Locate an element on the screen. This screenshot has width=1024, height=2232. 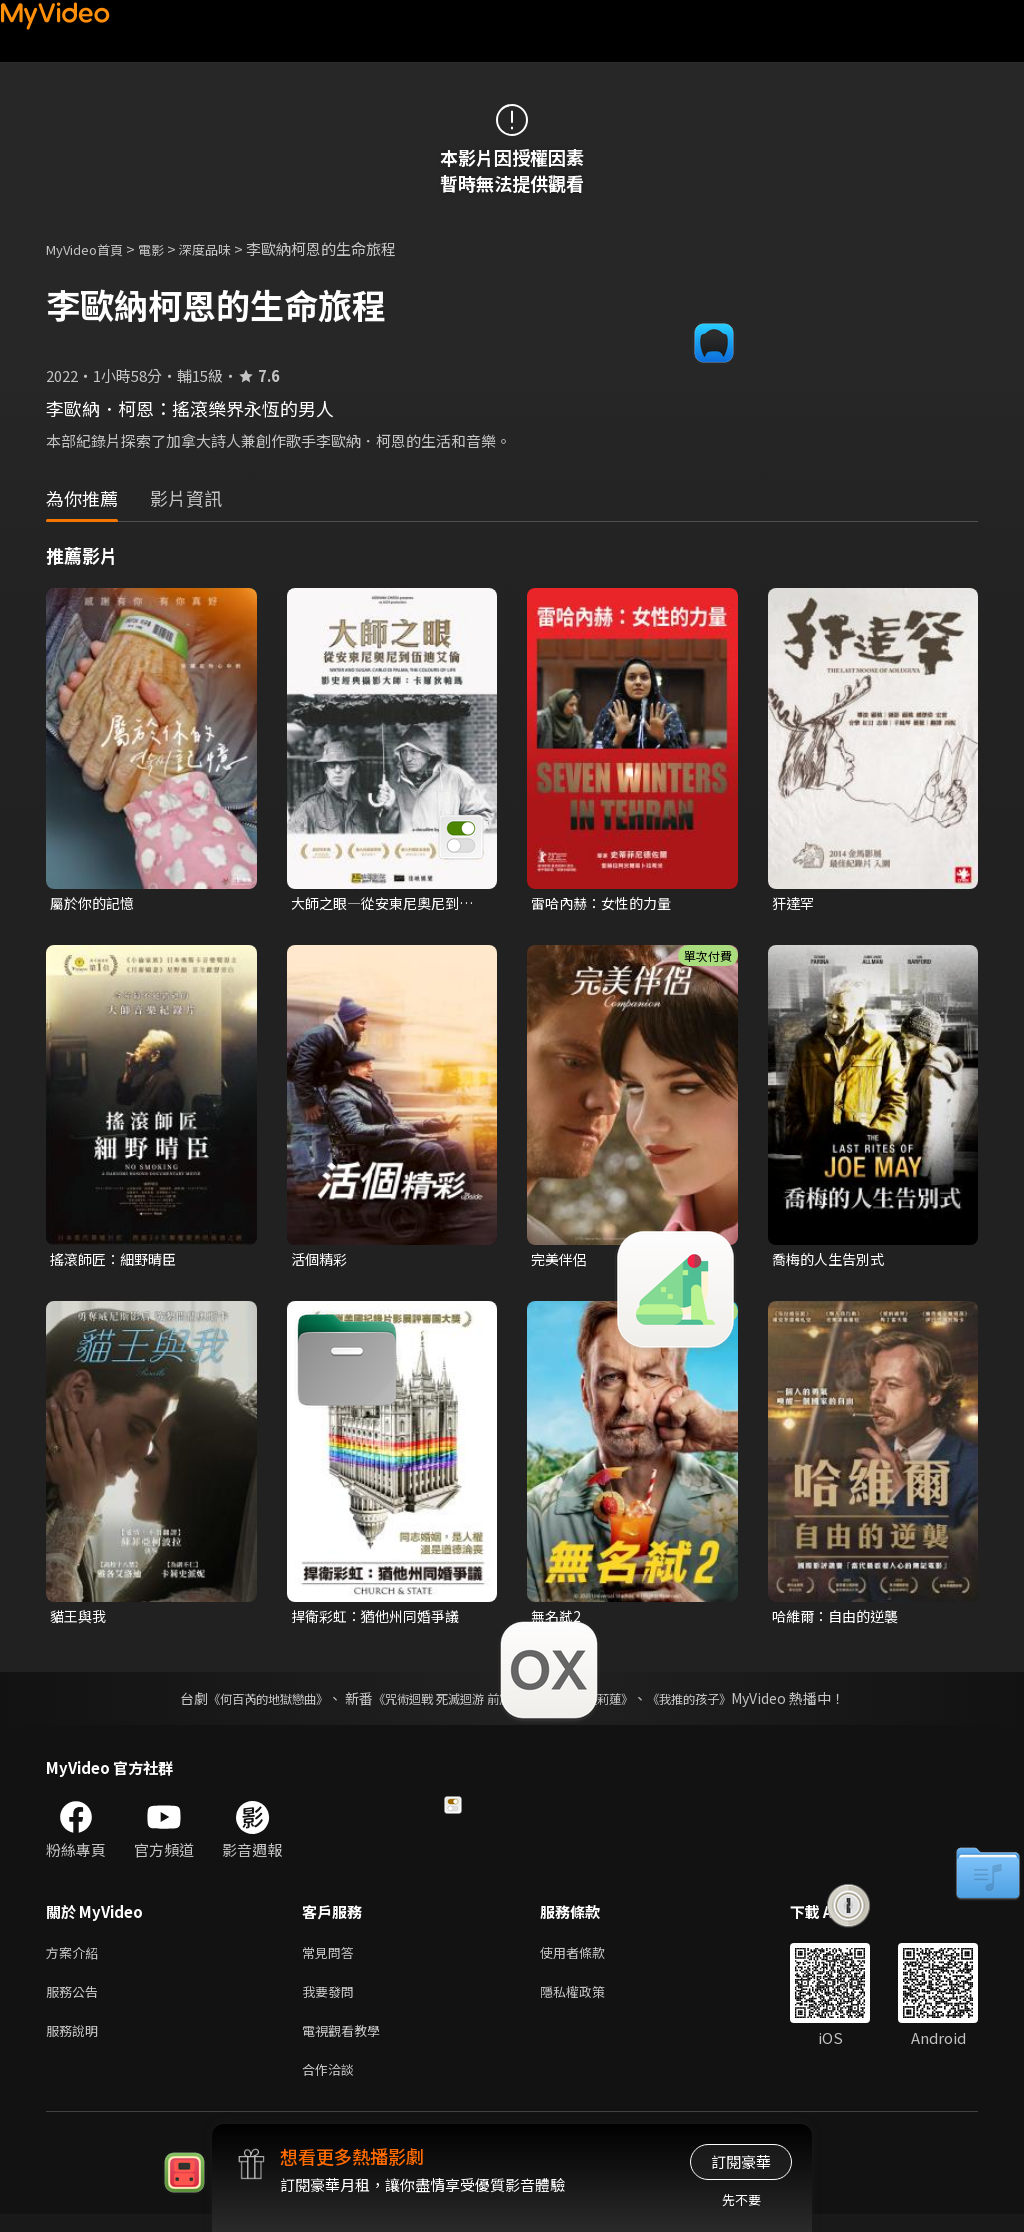
open your audio files folder is located at coordinates (988, 1873).